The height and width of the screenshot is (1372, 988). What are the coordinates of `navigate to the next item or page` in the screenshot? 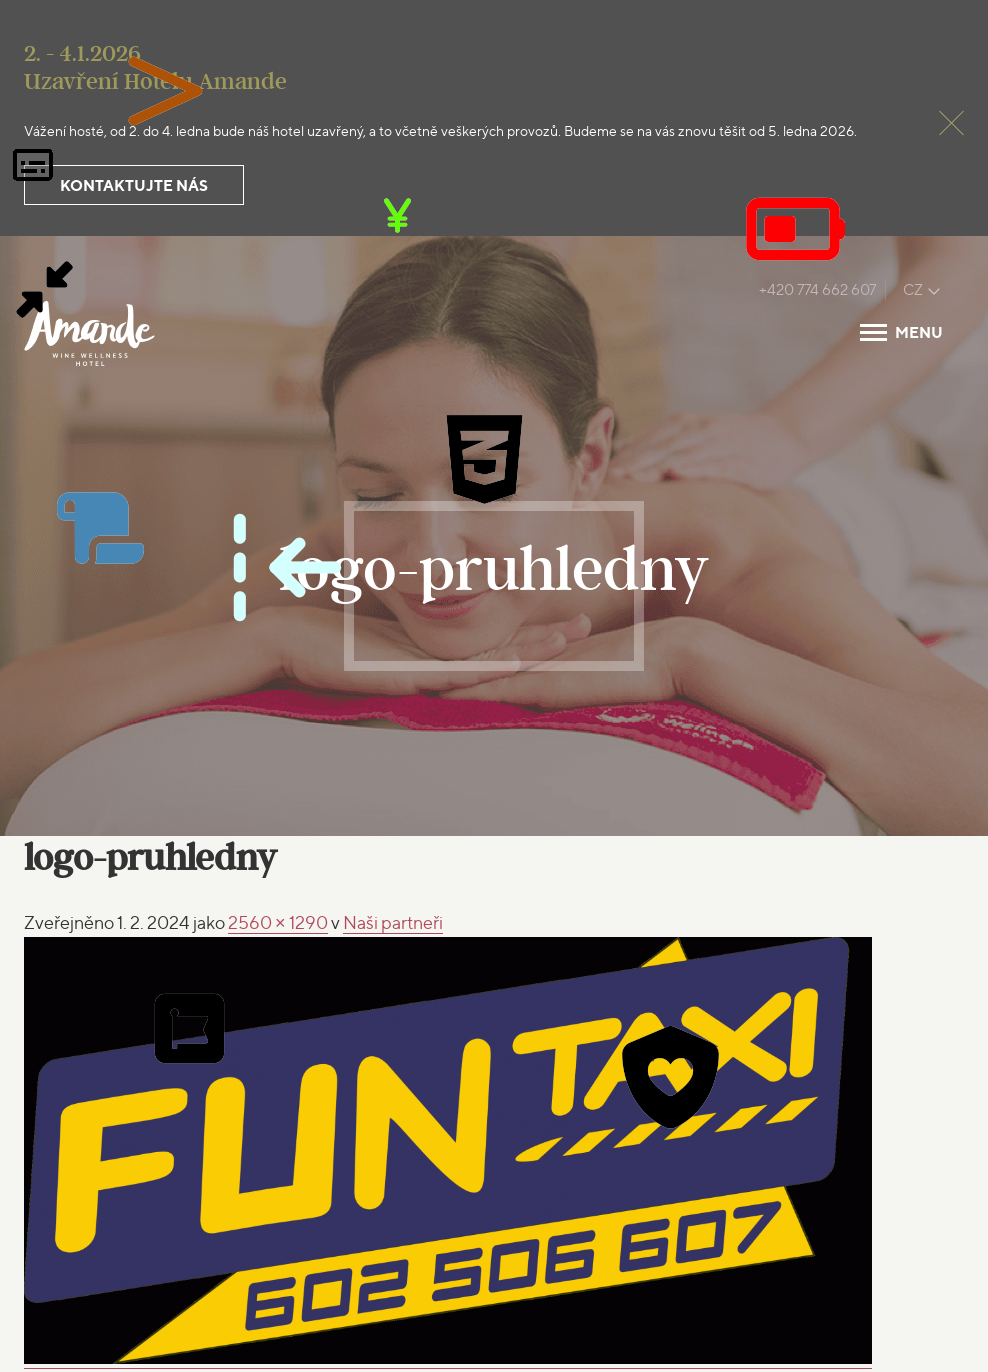 It's located at (163, 91).